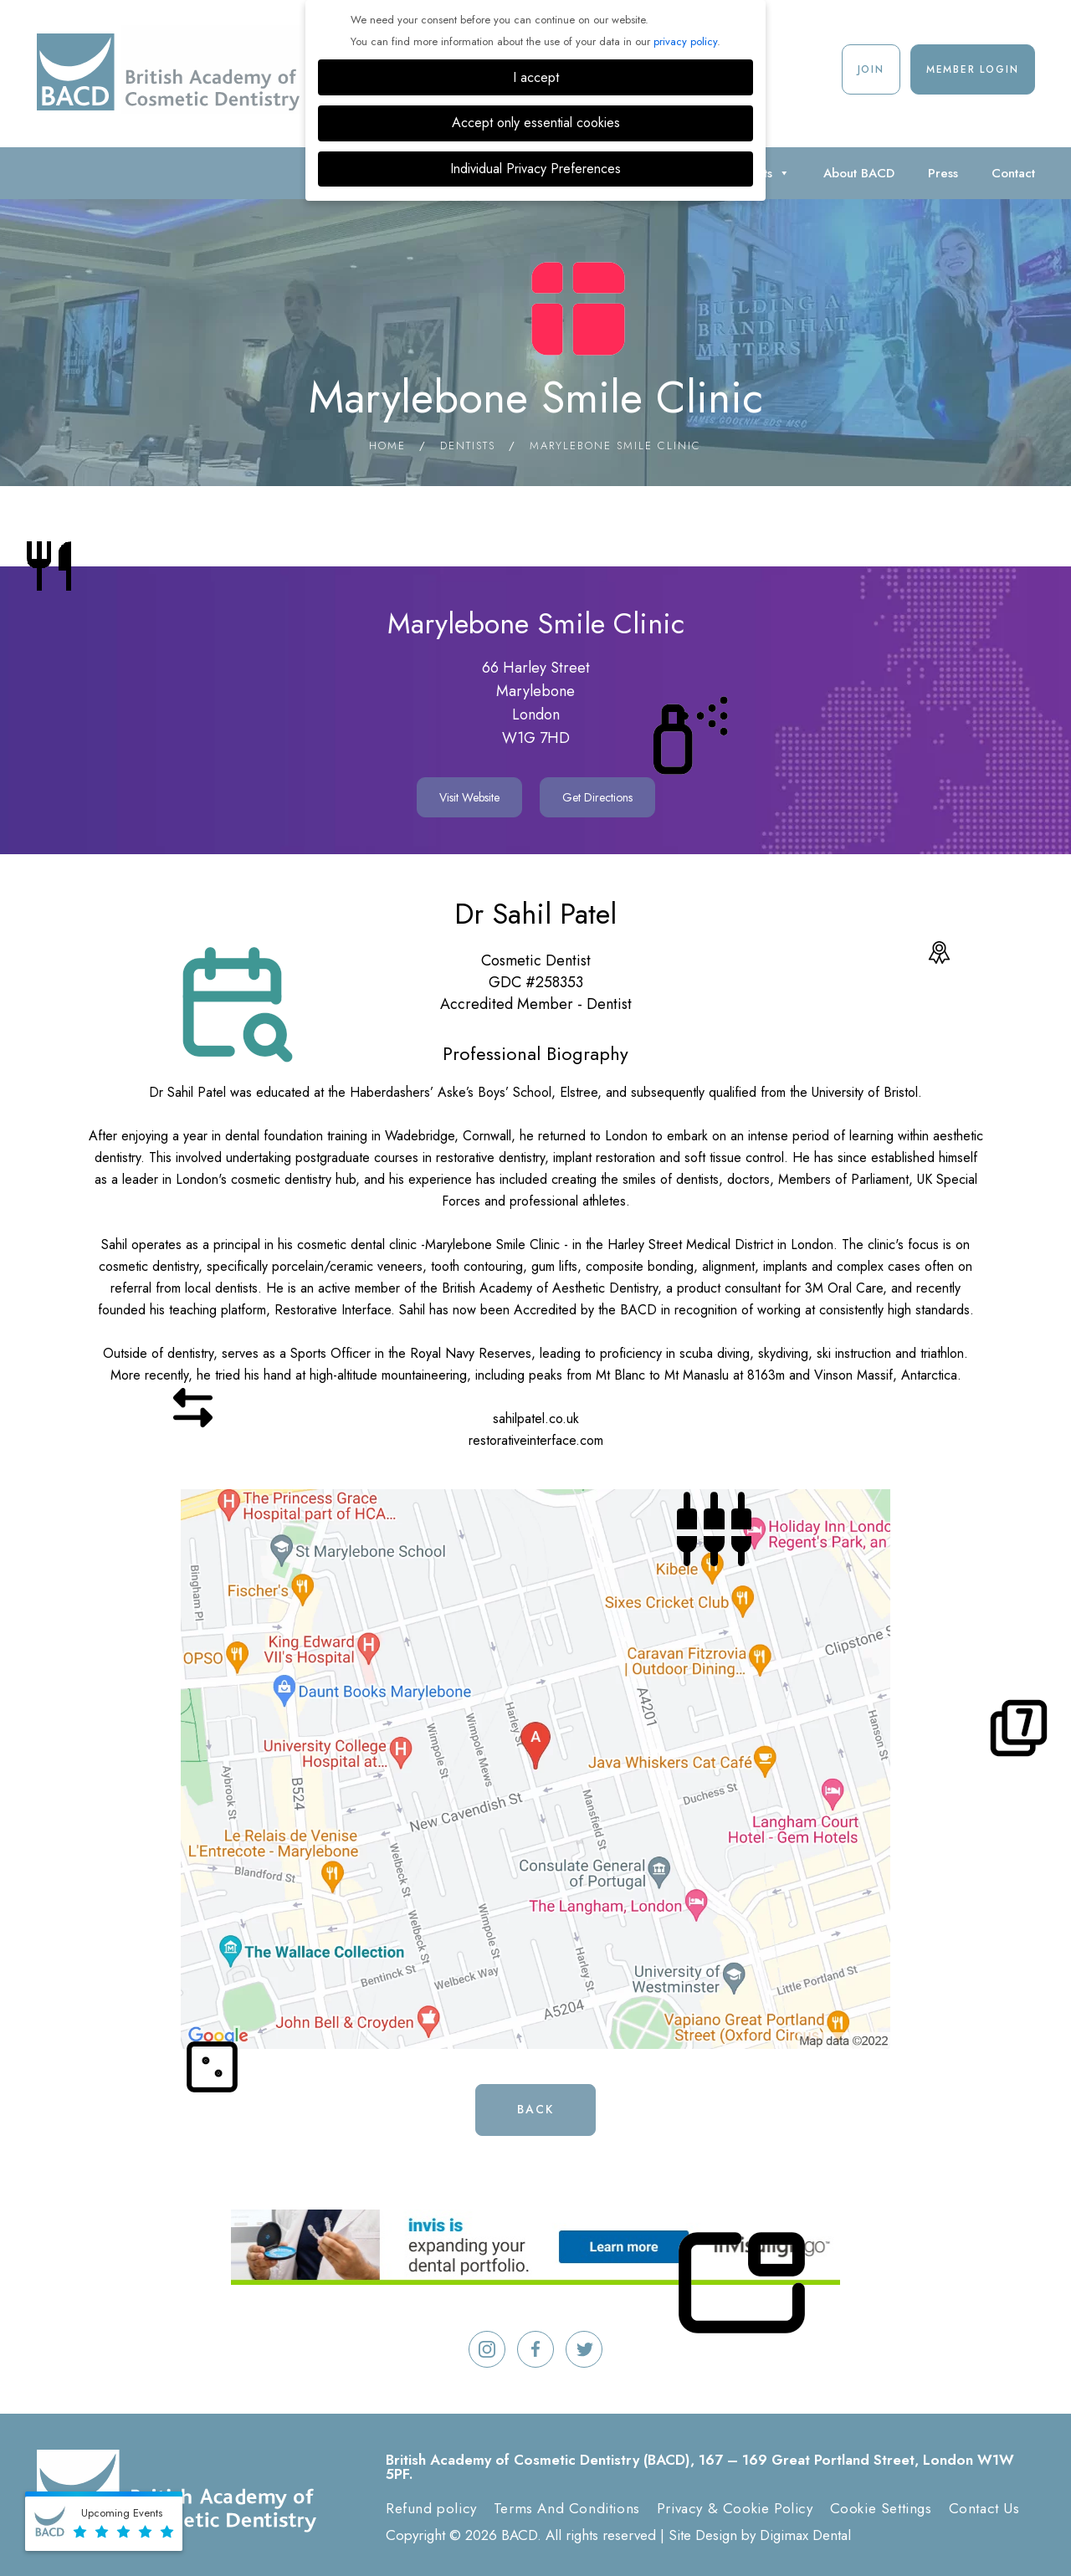  I want to click on randomize or shuffle content, so click(212, 2066).